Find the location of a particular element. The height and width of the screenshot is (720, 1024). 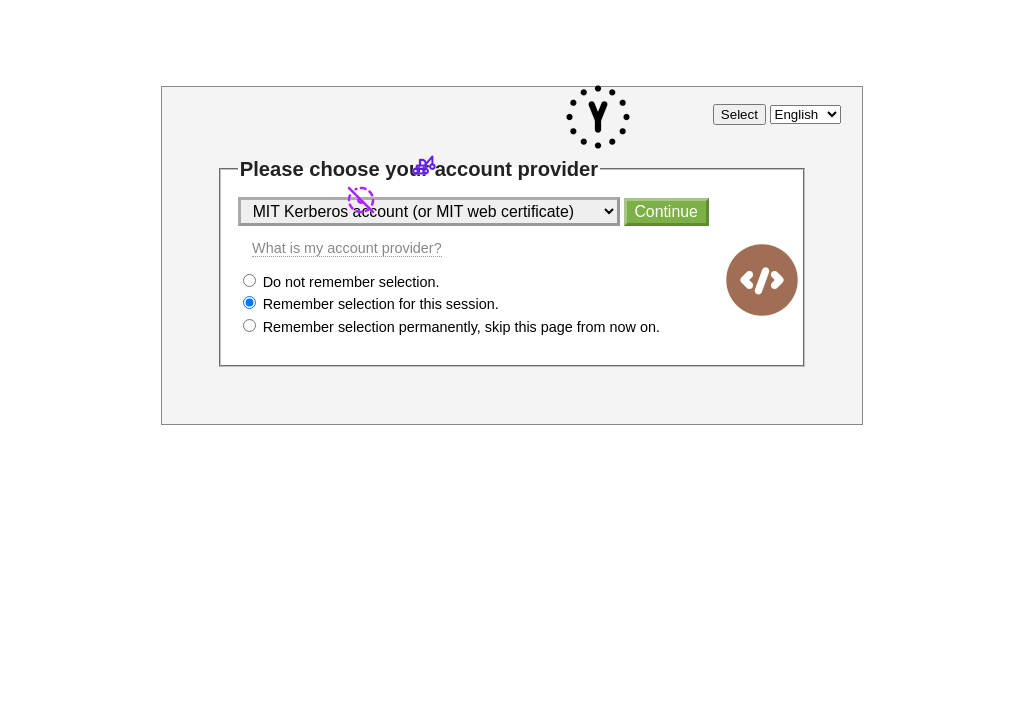

indicates a pending or in-progress status for option Y is located at coordinates (598, 117).